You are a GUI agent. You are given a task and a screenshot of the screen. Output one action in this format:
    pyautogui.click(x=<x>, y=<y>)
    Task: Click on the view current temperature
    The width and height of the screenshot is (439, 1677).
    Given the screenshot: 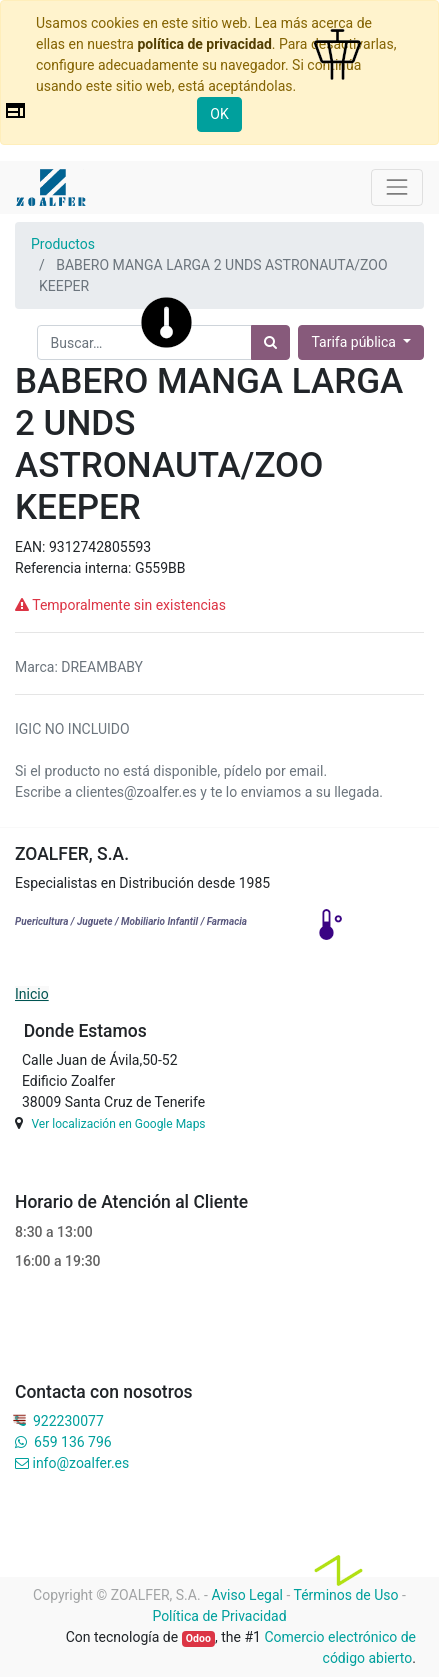 What is the action you would take?
    pyautogui.click(x=327, y=924)
    